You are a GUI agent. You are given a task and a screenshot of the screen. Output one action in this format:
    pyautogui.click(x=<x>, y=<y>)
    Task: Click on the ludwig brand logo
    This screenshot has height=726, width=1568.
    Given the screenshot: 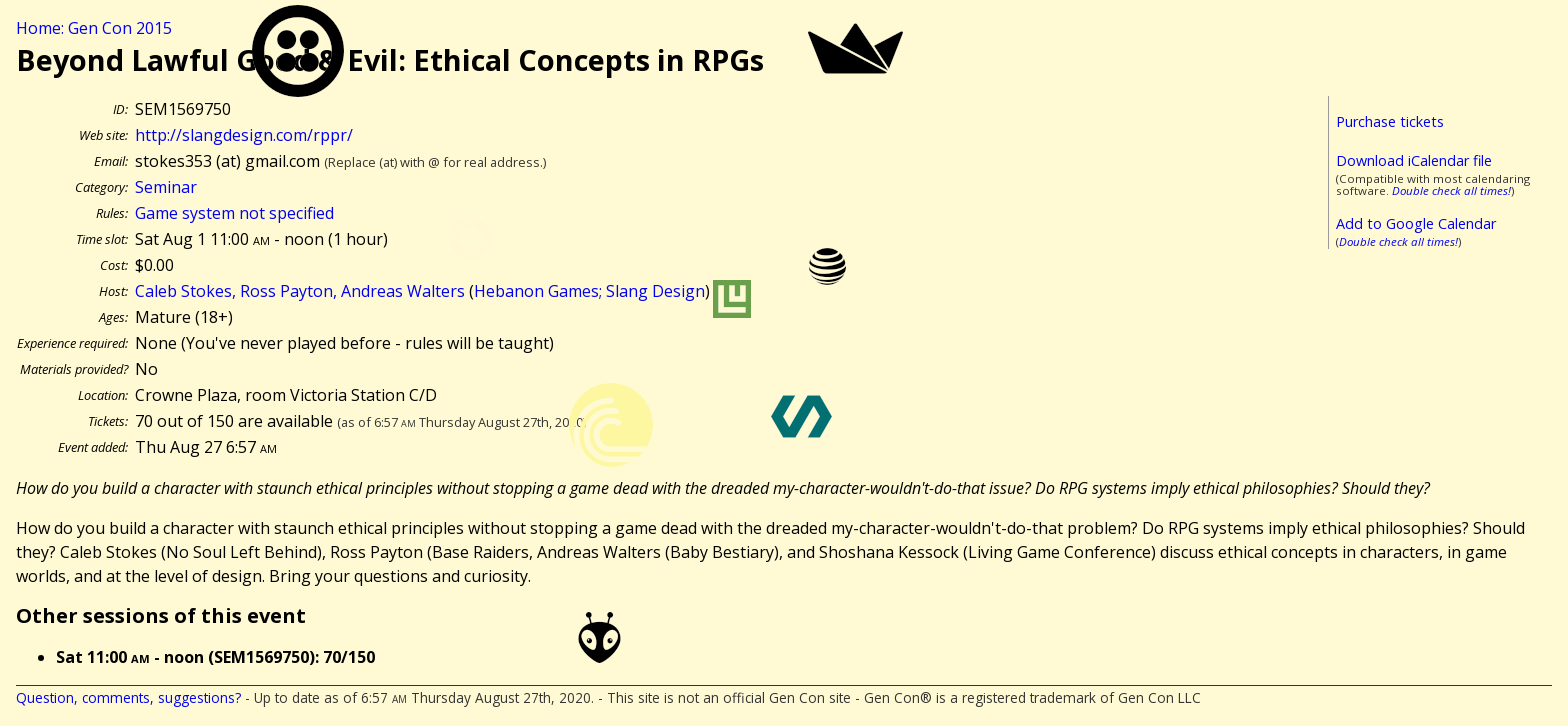 What is the action you would take?
    pyautogui.click(x=732, y=299)
    